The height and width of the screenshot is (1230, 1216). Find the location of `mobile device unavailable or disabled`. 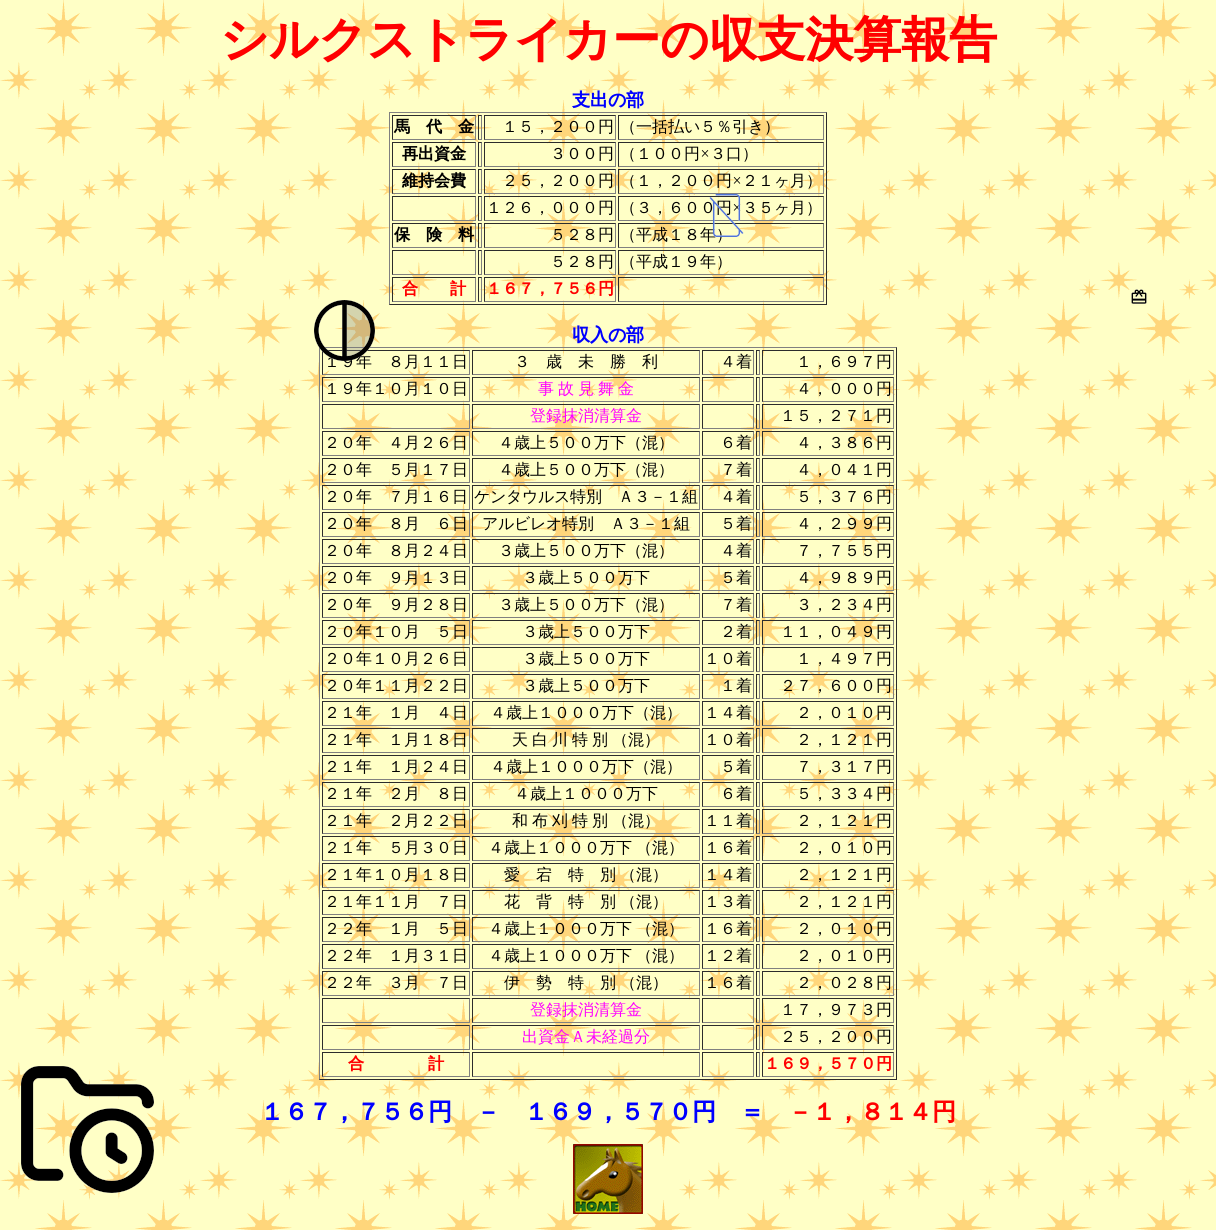

mobile device unavailable or disabled is located at coordinates (726, 215).